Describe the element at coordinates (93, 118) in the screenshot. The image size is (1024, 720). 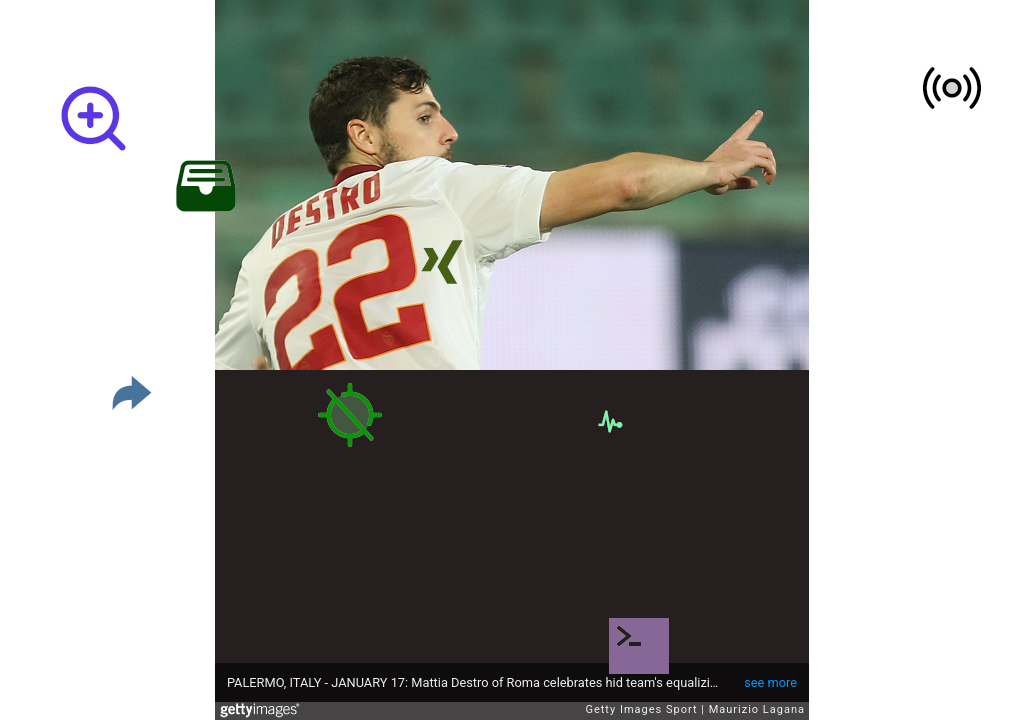
I see `zoom in on content or image` at that location.